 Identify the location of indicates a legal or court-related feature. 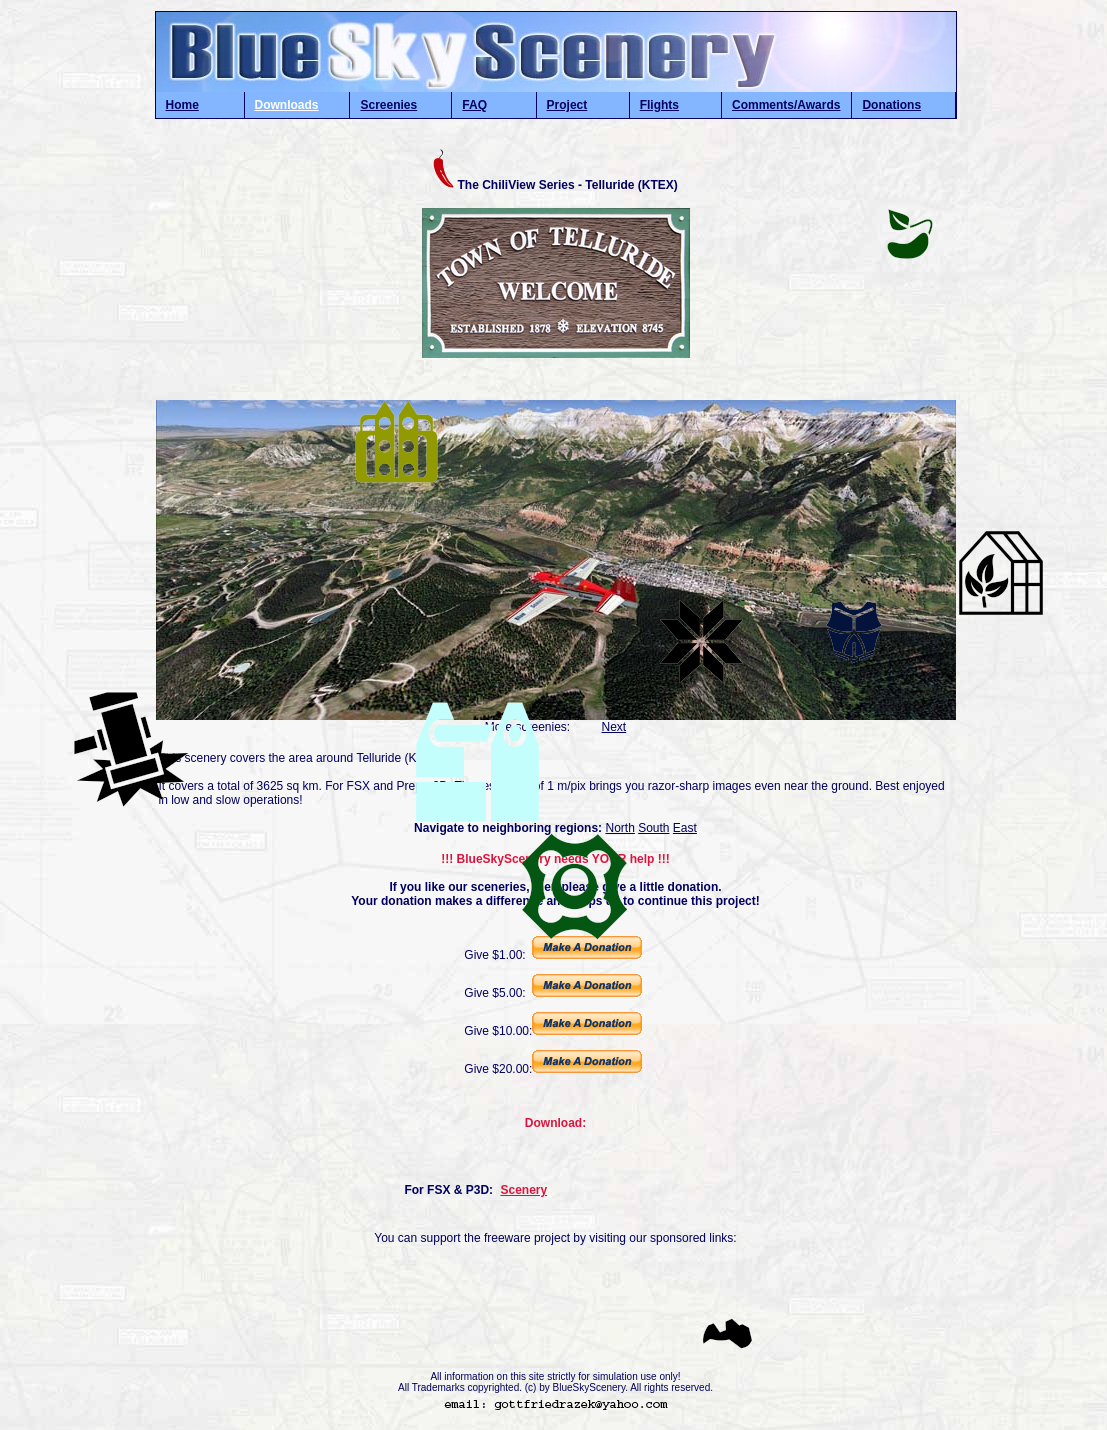
(131, 749).